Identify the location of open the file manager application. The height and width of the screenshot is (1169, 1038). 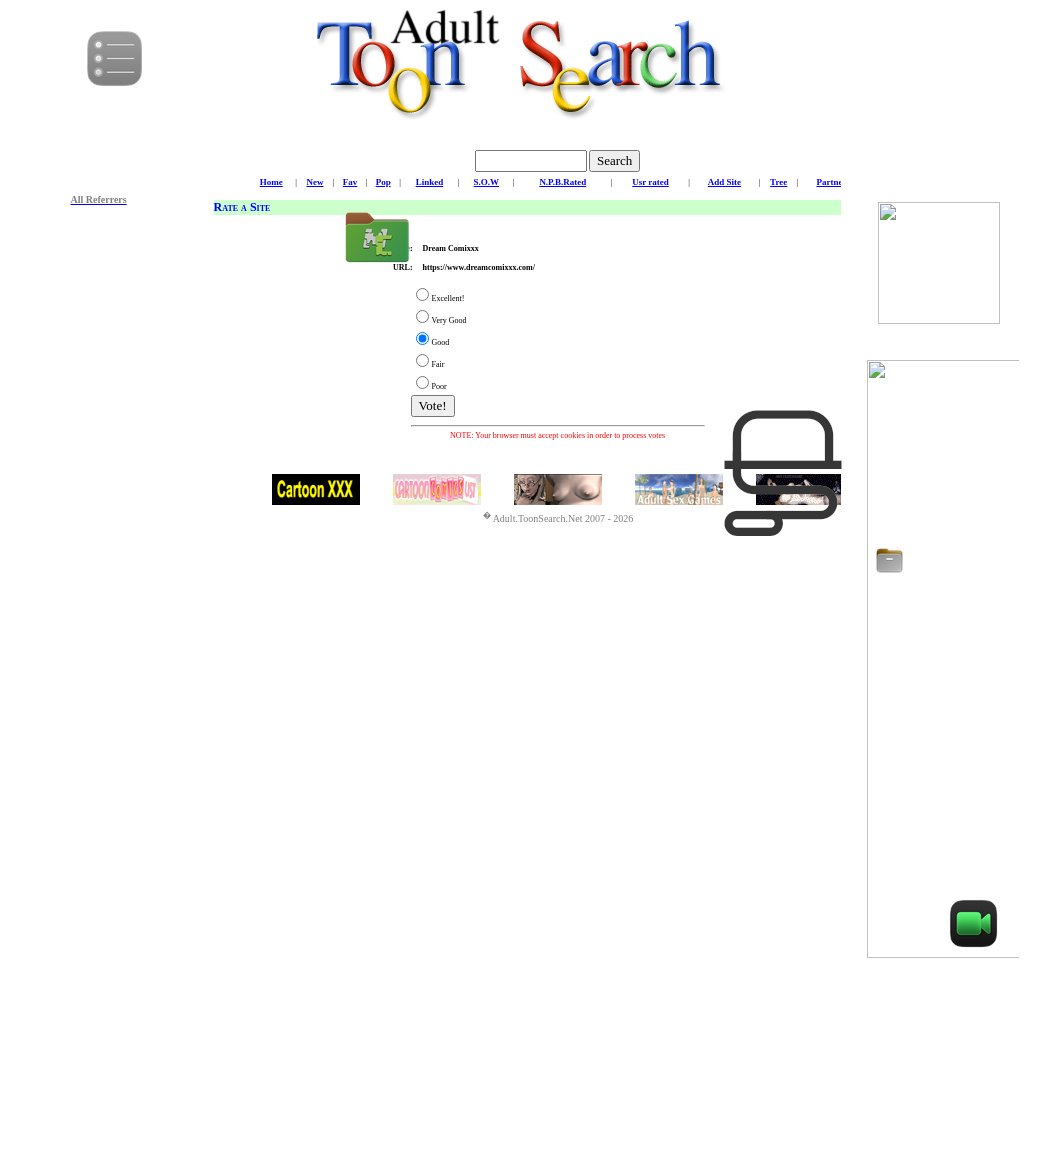
(889, 560).